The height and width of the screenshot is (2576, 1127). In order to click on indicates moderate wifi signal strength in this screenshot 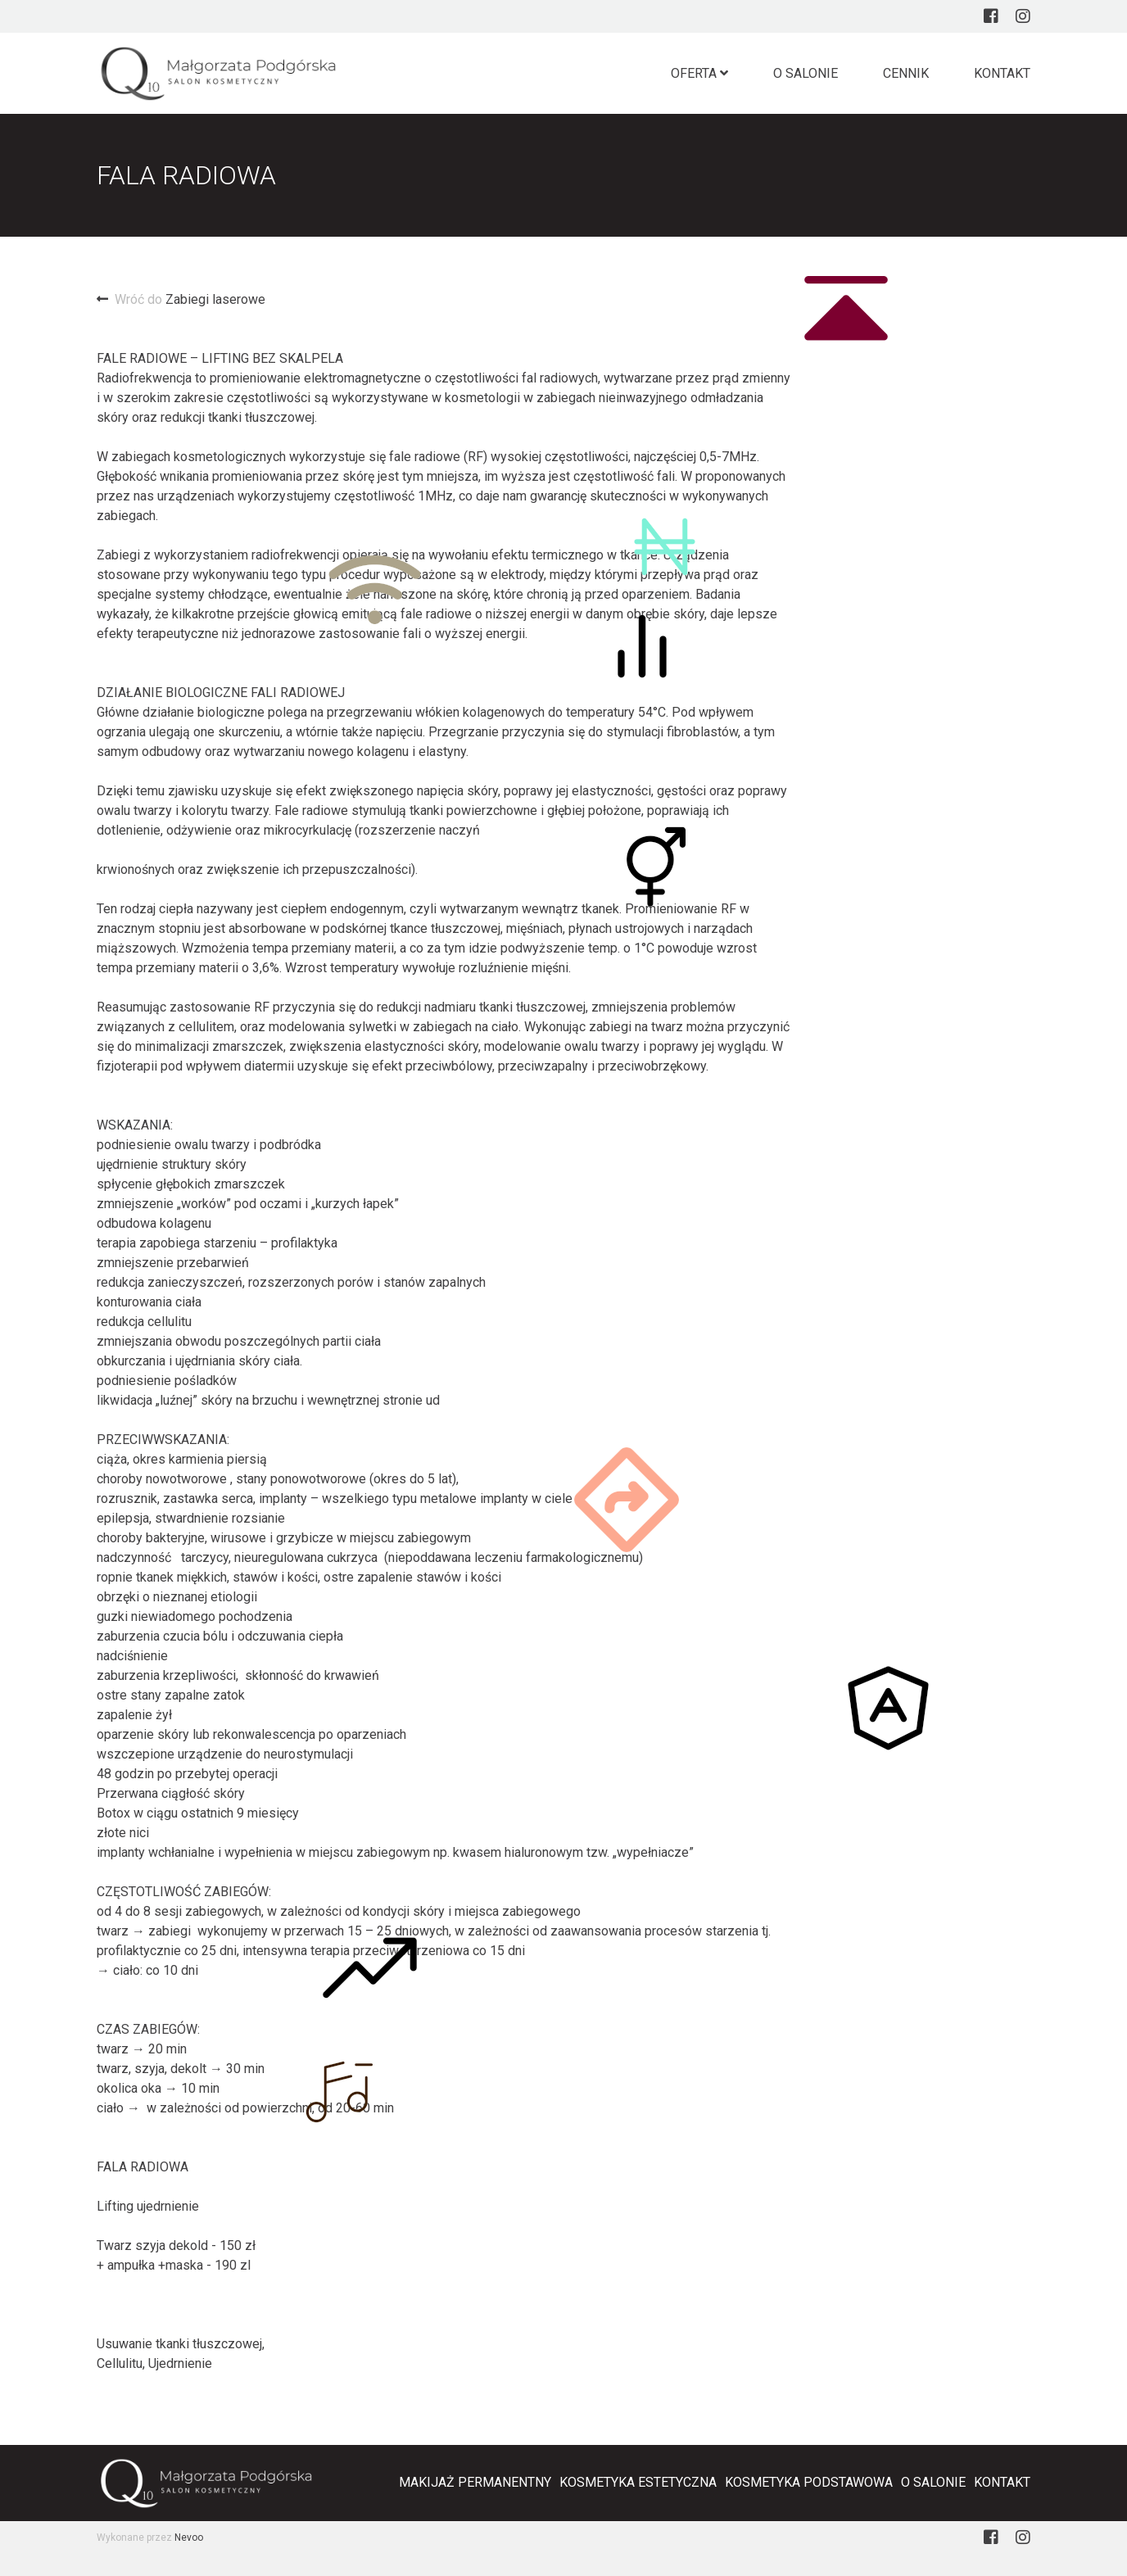, I will do `click(374, 573)`.